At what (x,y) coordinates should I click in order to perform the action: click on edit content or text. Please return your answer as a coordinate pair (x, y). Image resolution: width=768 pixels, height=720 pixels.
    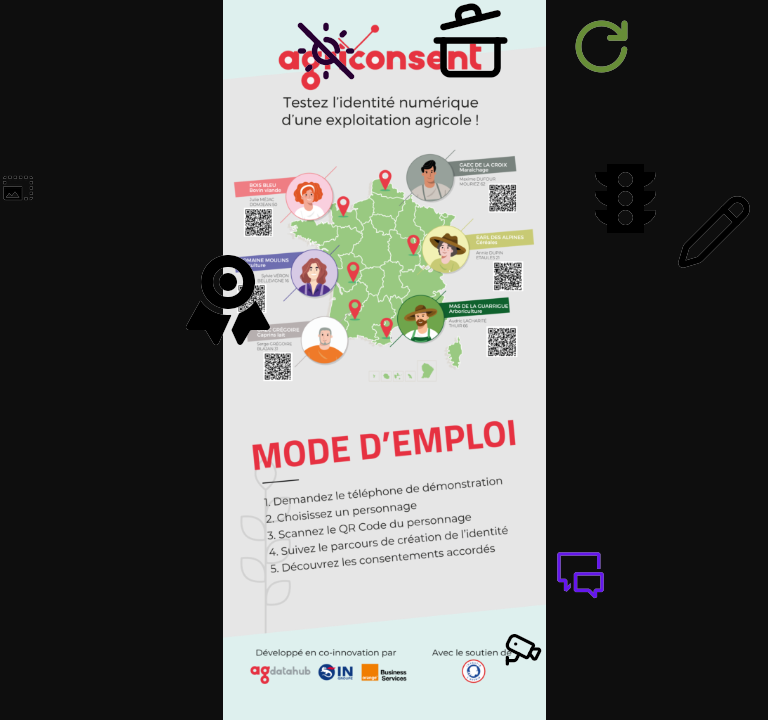
    Looking at the image, I should click on (714, 232).